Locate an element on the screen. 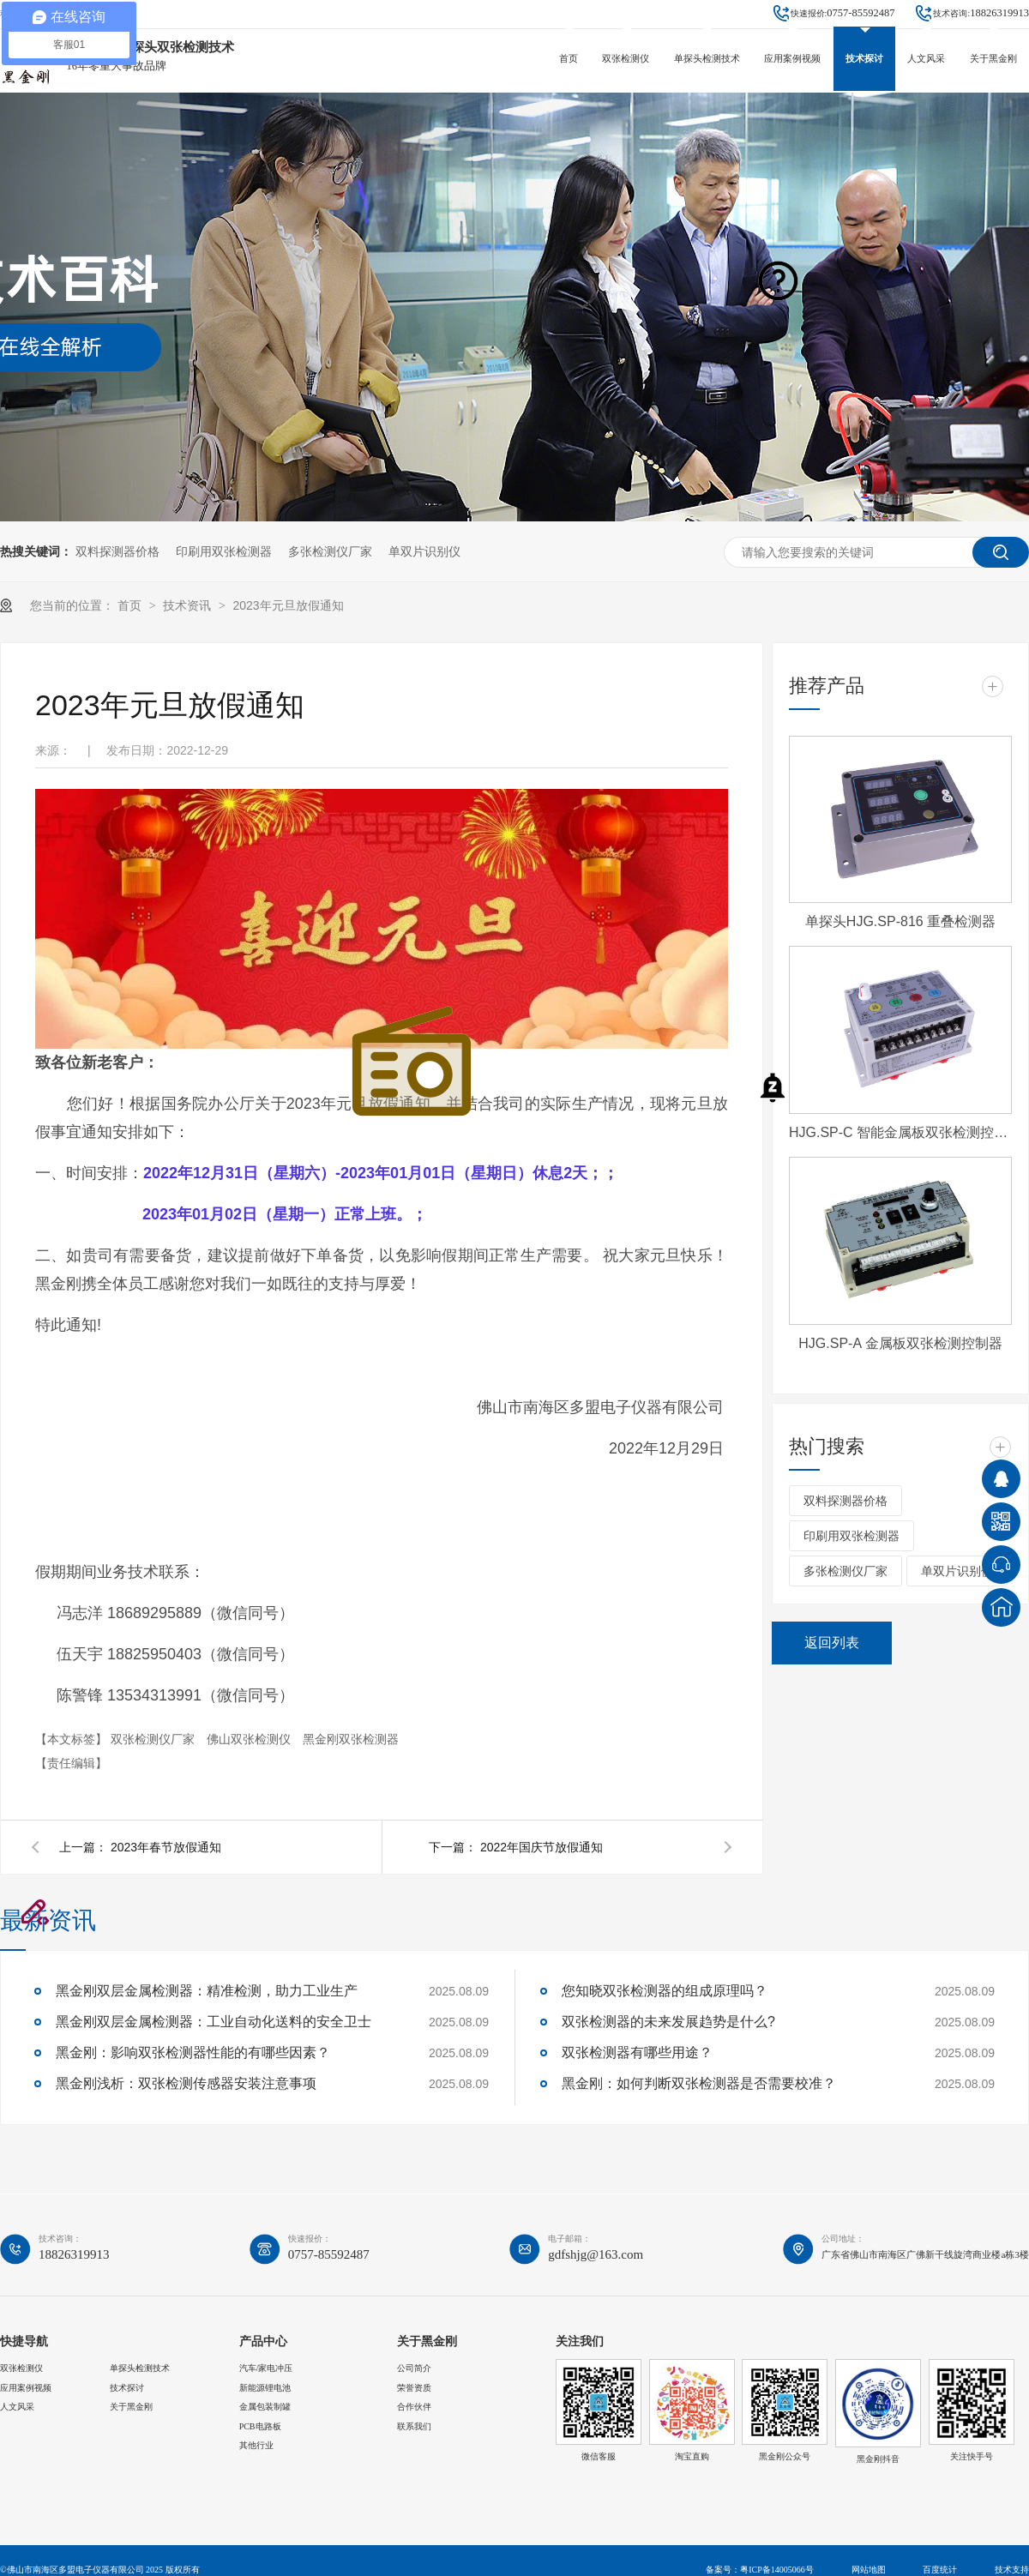  notifications are currently paused or snoozed is located at coordinates (773, 1087).